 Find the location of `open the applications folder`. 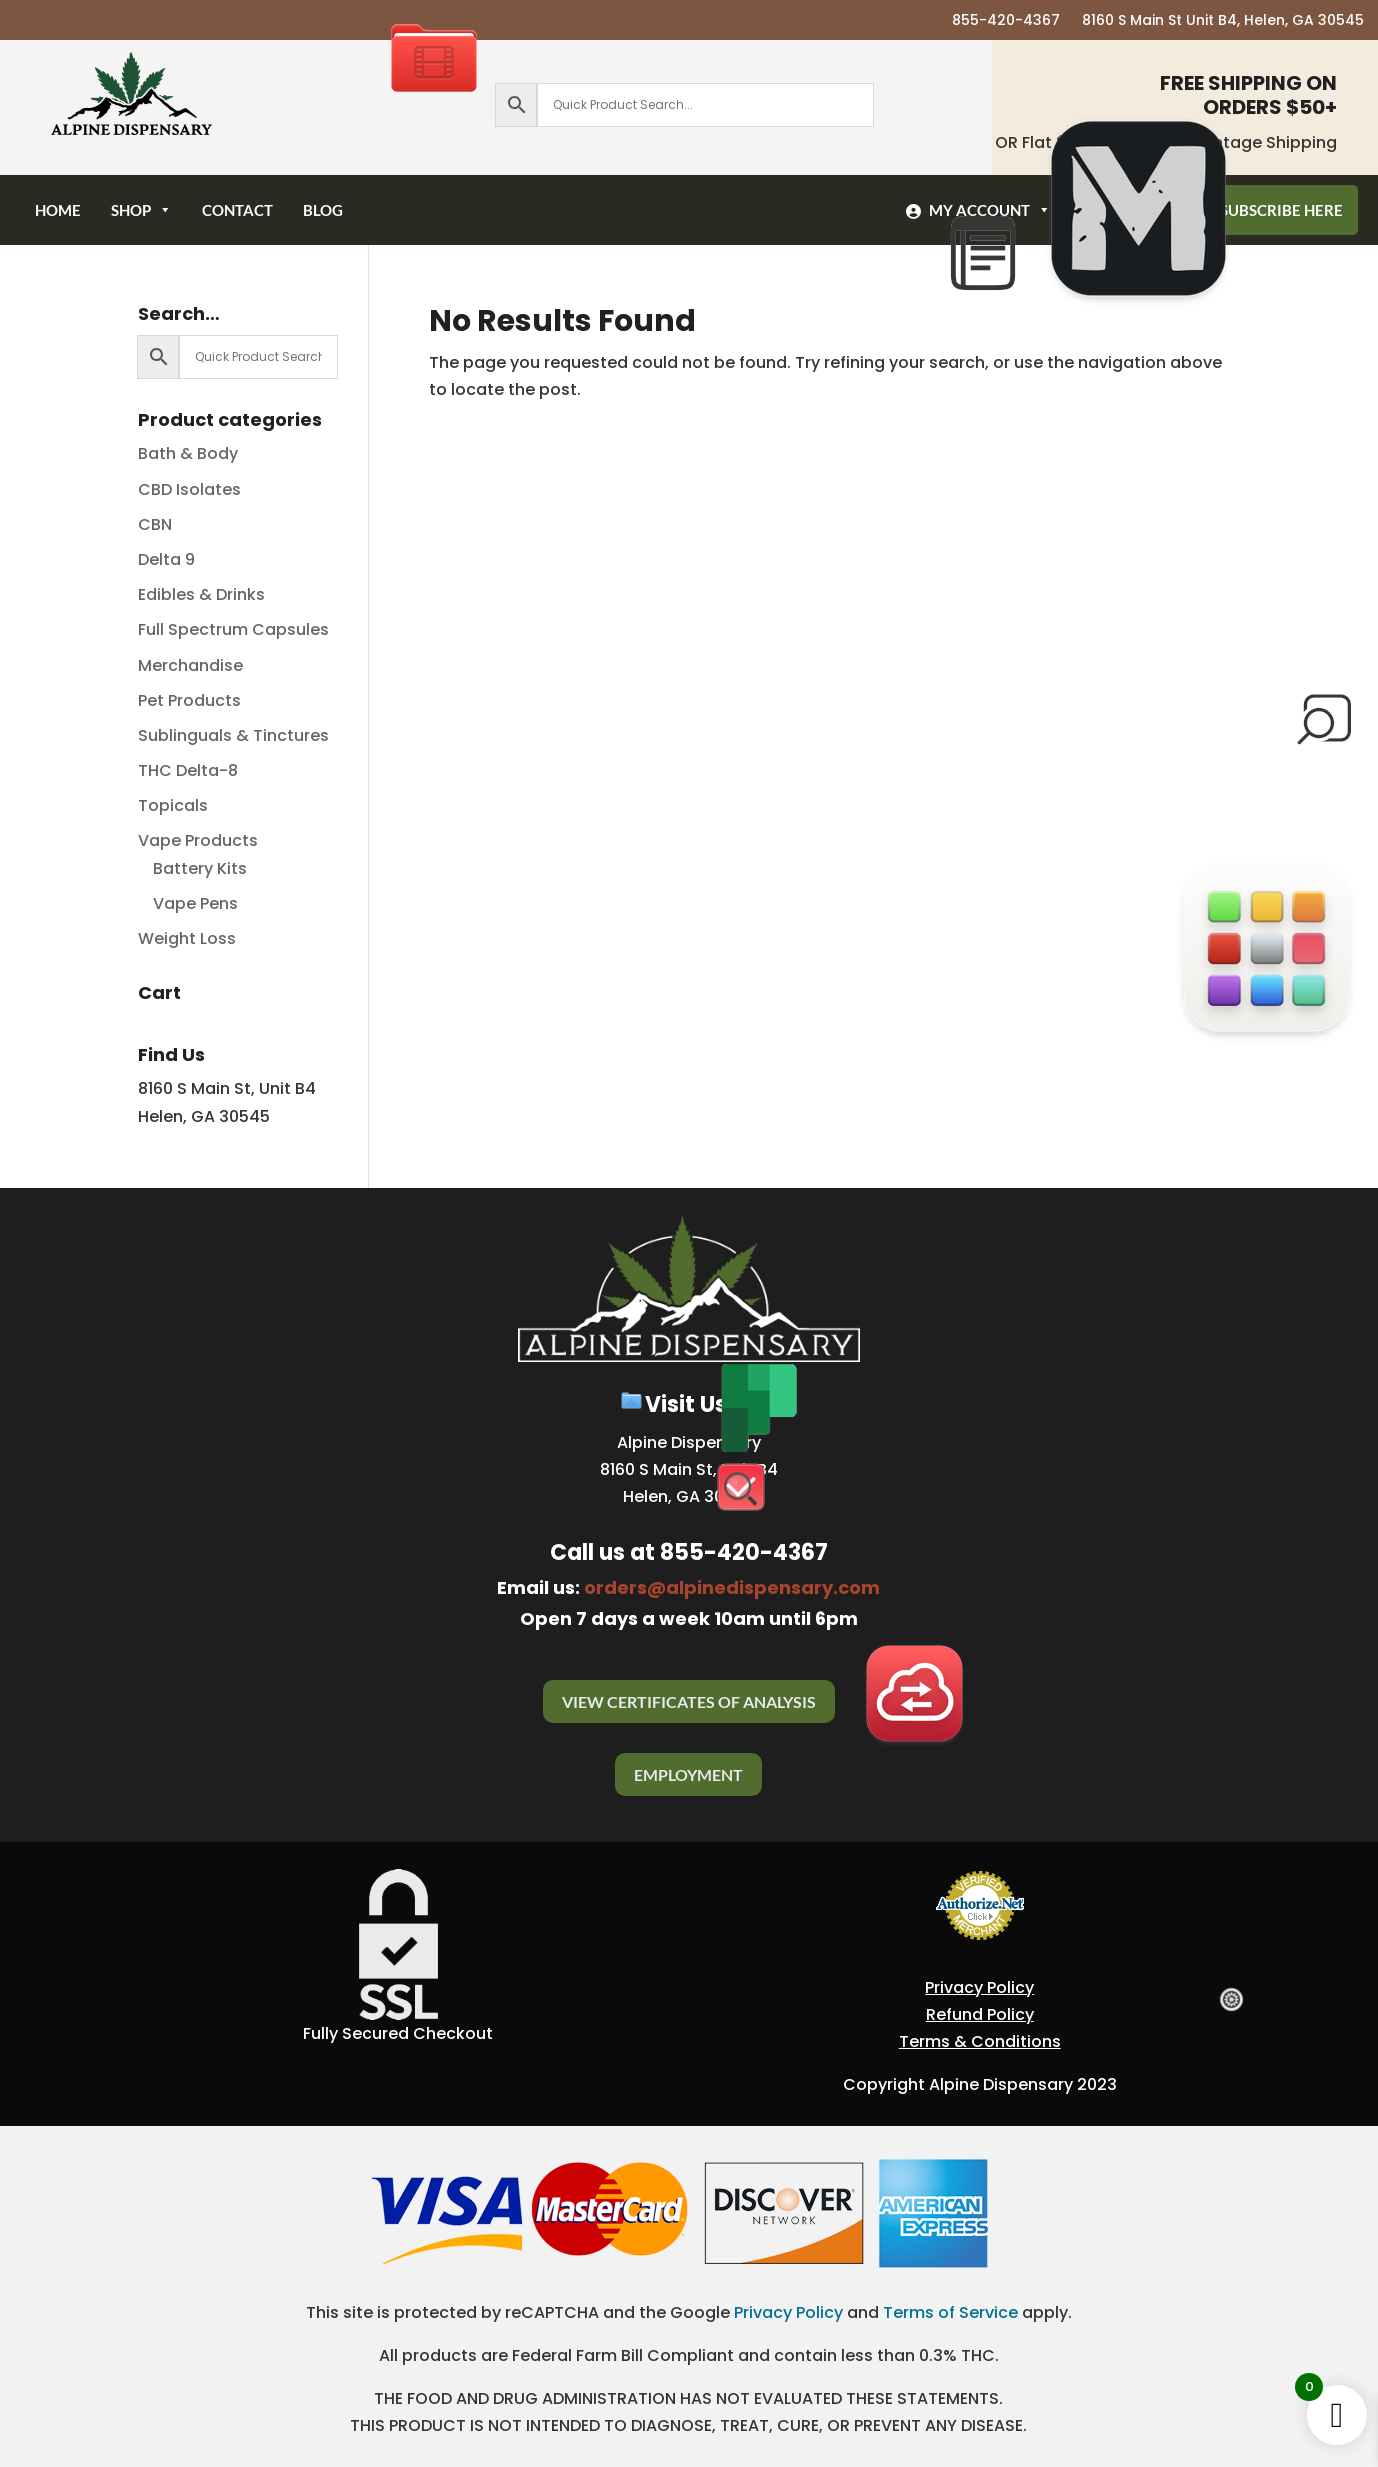

open the applications folder is located at coordinates (631, 1400).